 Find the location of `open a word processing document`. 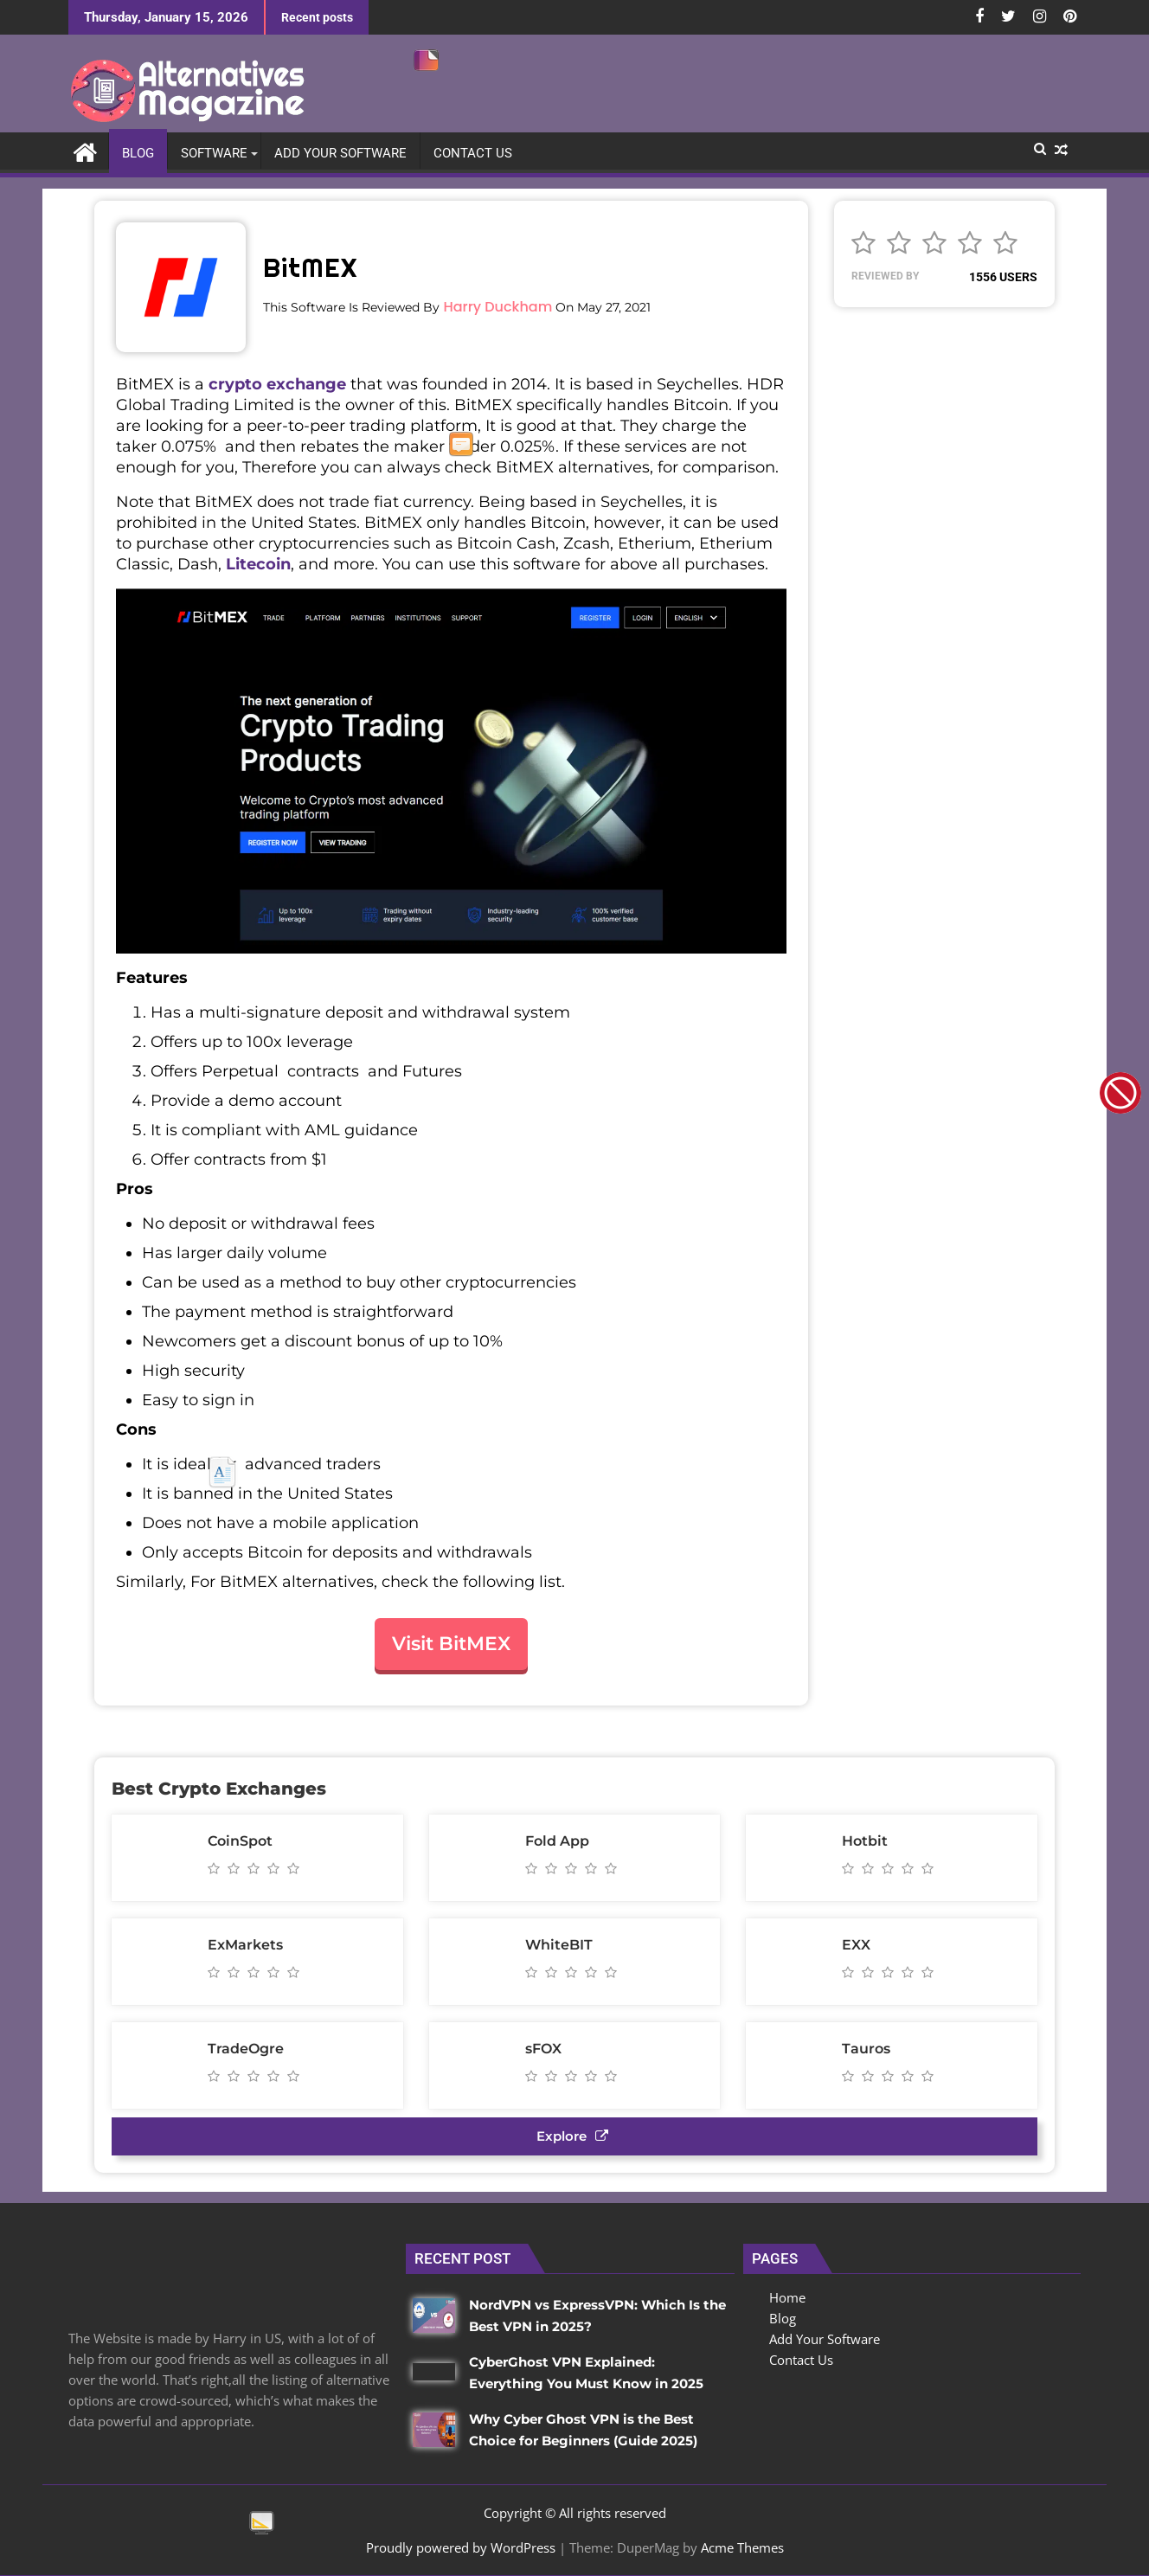

open a word processing document is located at coordinates (222, 1472).